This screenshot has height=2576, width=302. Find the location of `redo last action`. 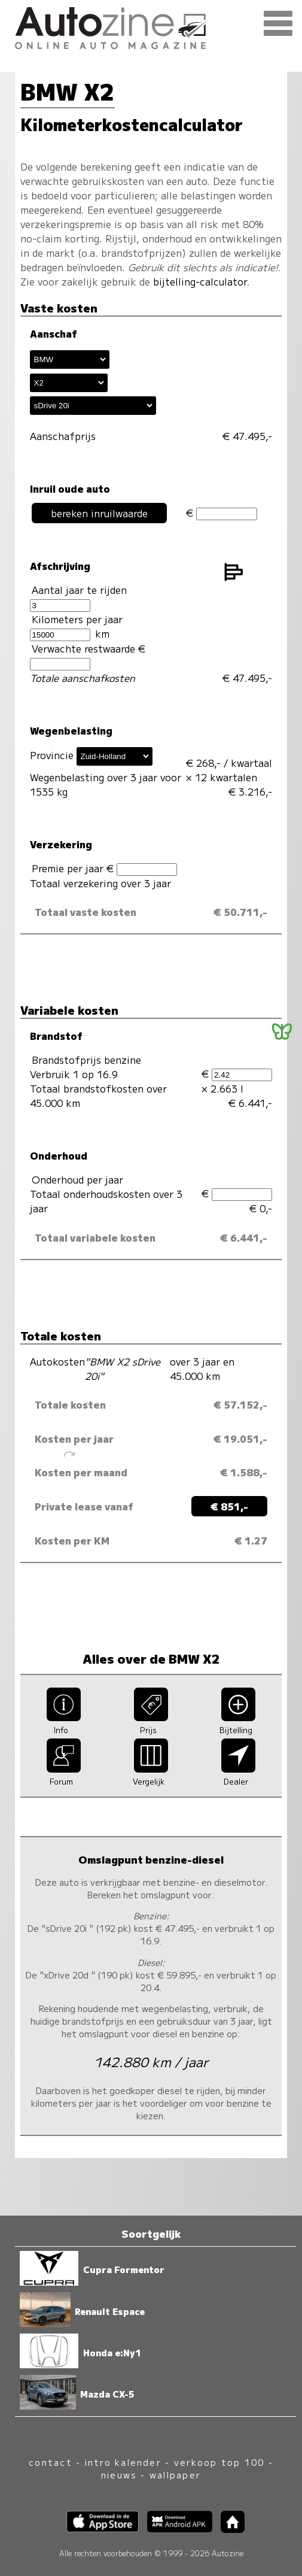

redo last action is located at coordinates (69, 1454).